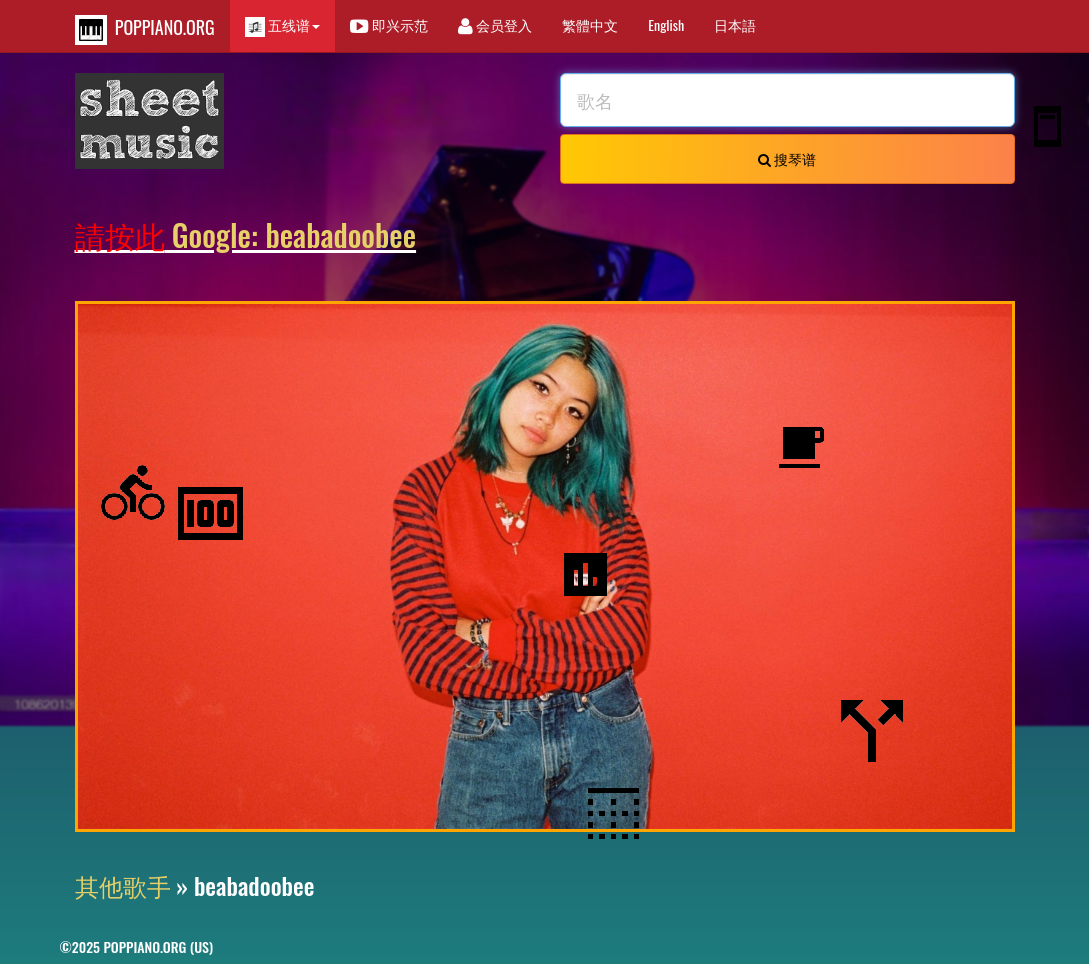 This screenshot has height=964, width=1089. Describe the element at coordinates (613, 813) in the screenshot. I see `apply border to top edge of cell or table` at that location.